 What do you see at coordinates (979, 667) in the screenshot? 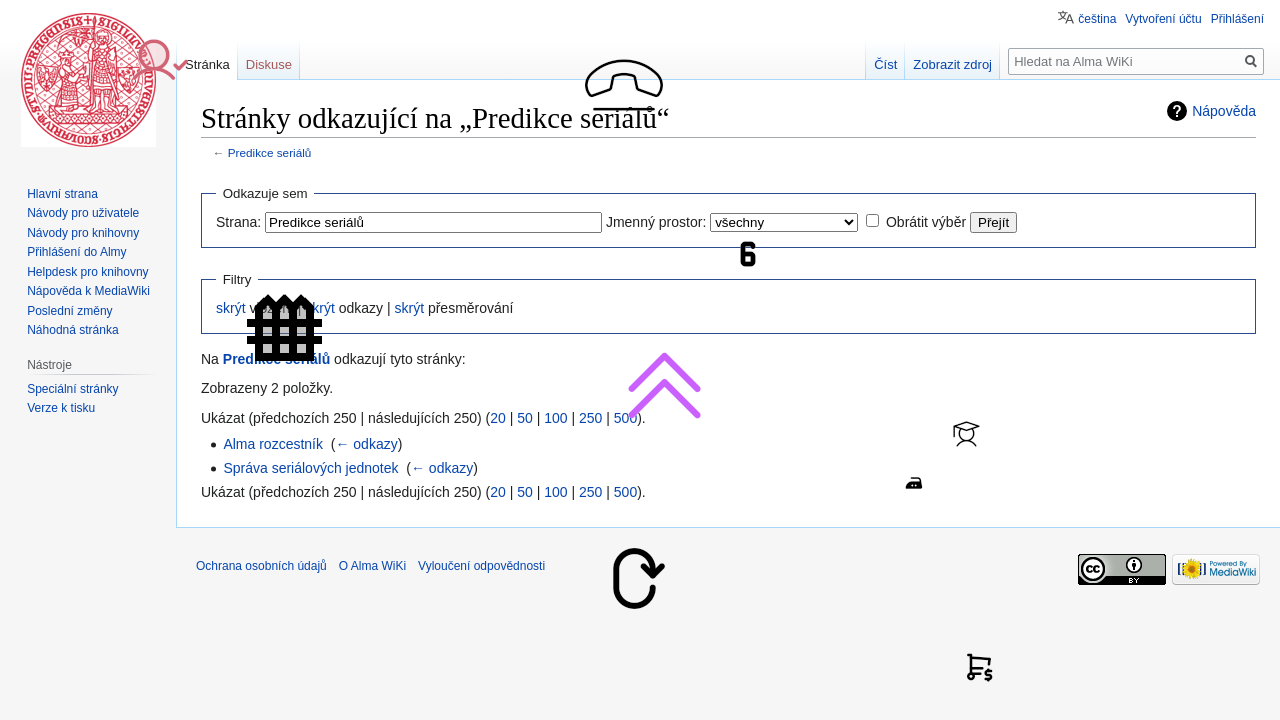
I see `view cart total or pricing` at bounding box center [979, 667].